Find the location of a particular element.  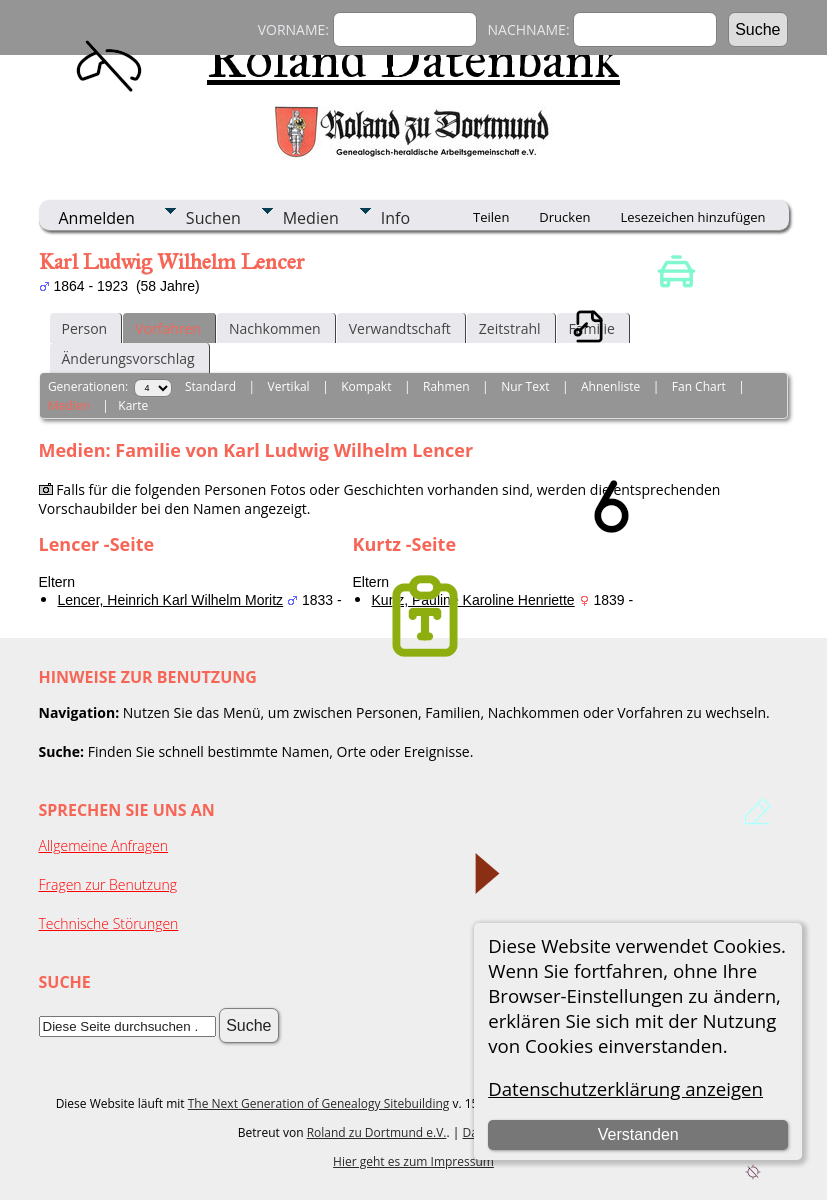

edit content or text is located at coordinates (757, 812).